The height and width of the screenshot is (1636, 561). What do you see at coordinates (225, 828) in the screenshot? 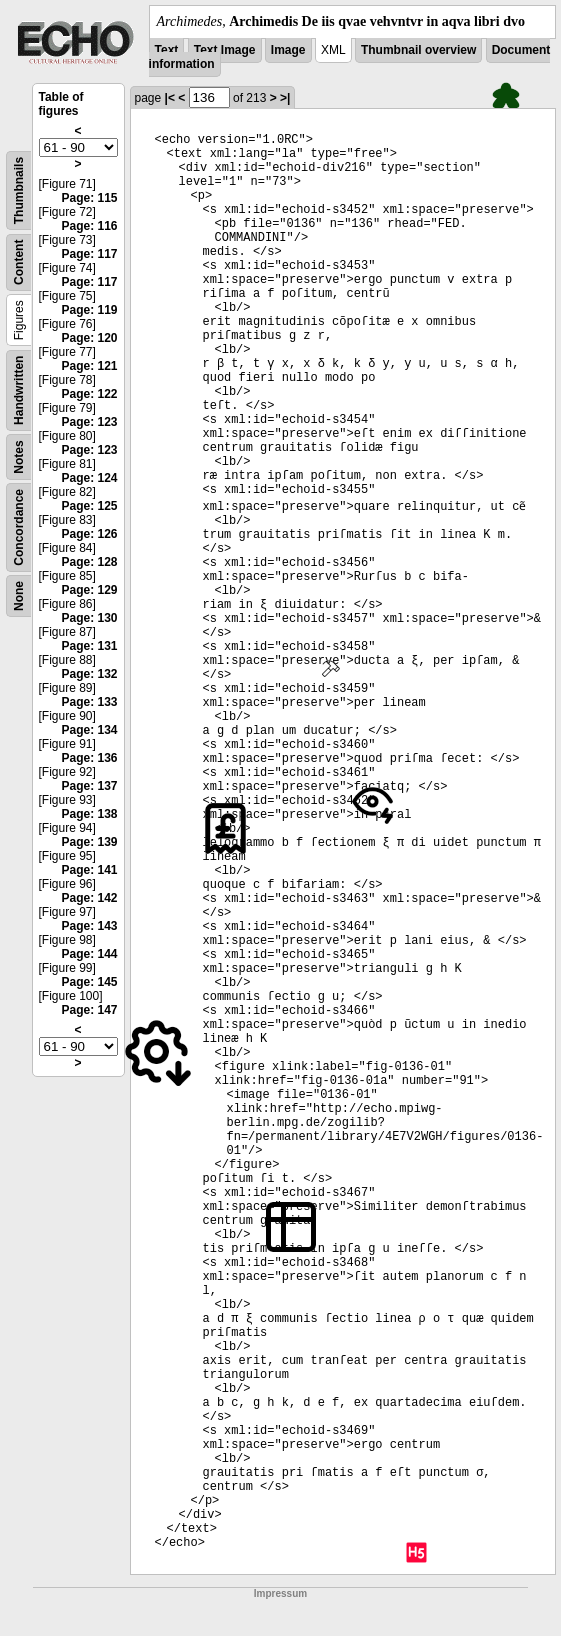
I see `view receipt or transaction in British pounds` at bounding box center [225, 828].